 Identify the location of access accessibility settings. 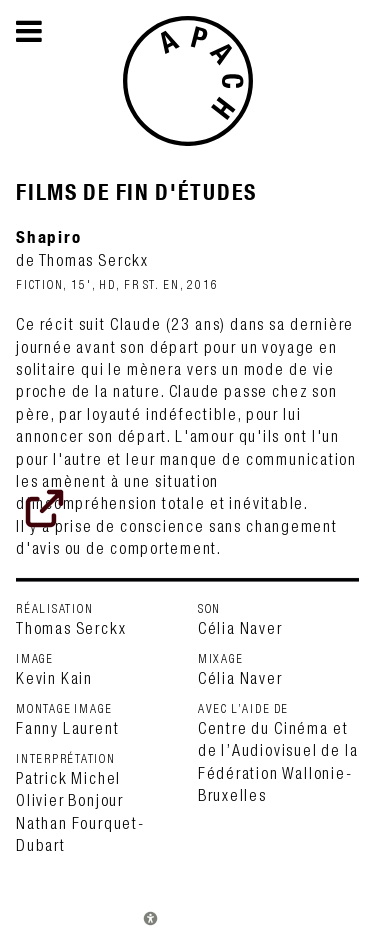
(150, 918).